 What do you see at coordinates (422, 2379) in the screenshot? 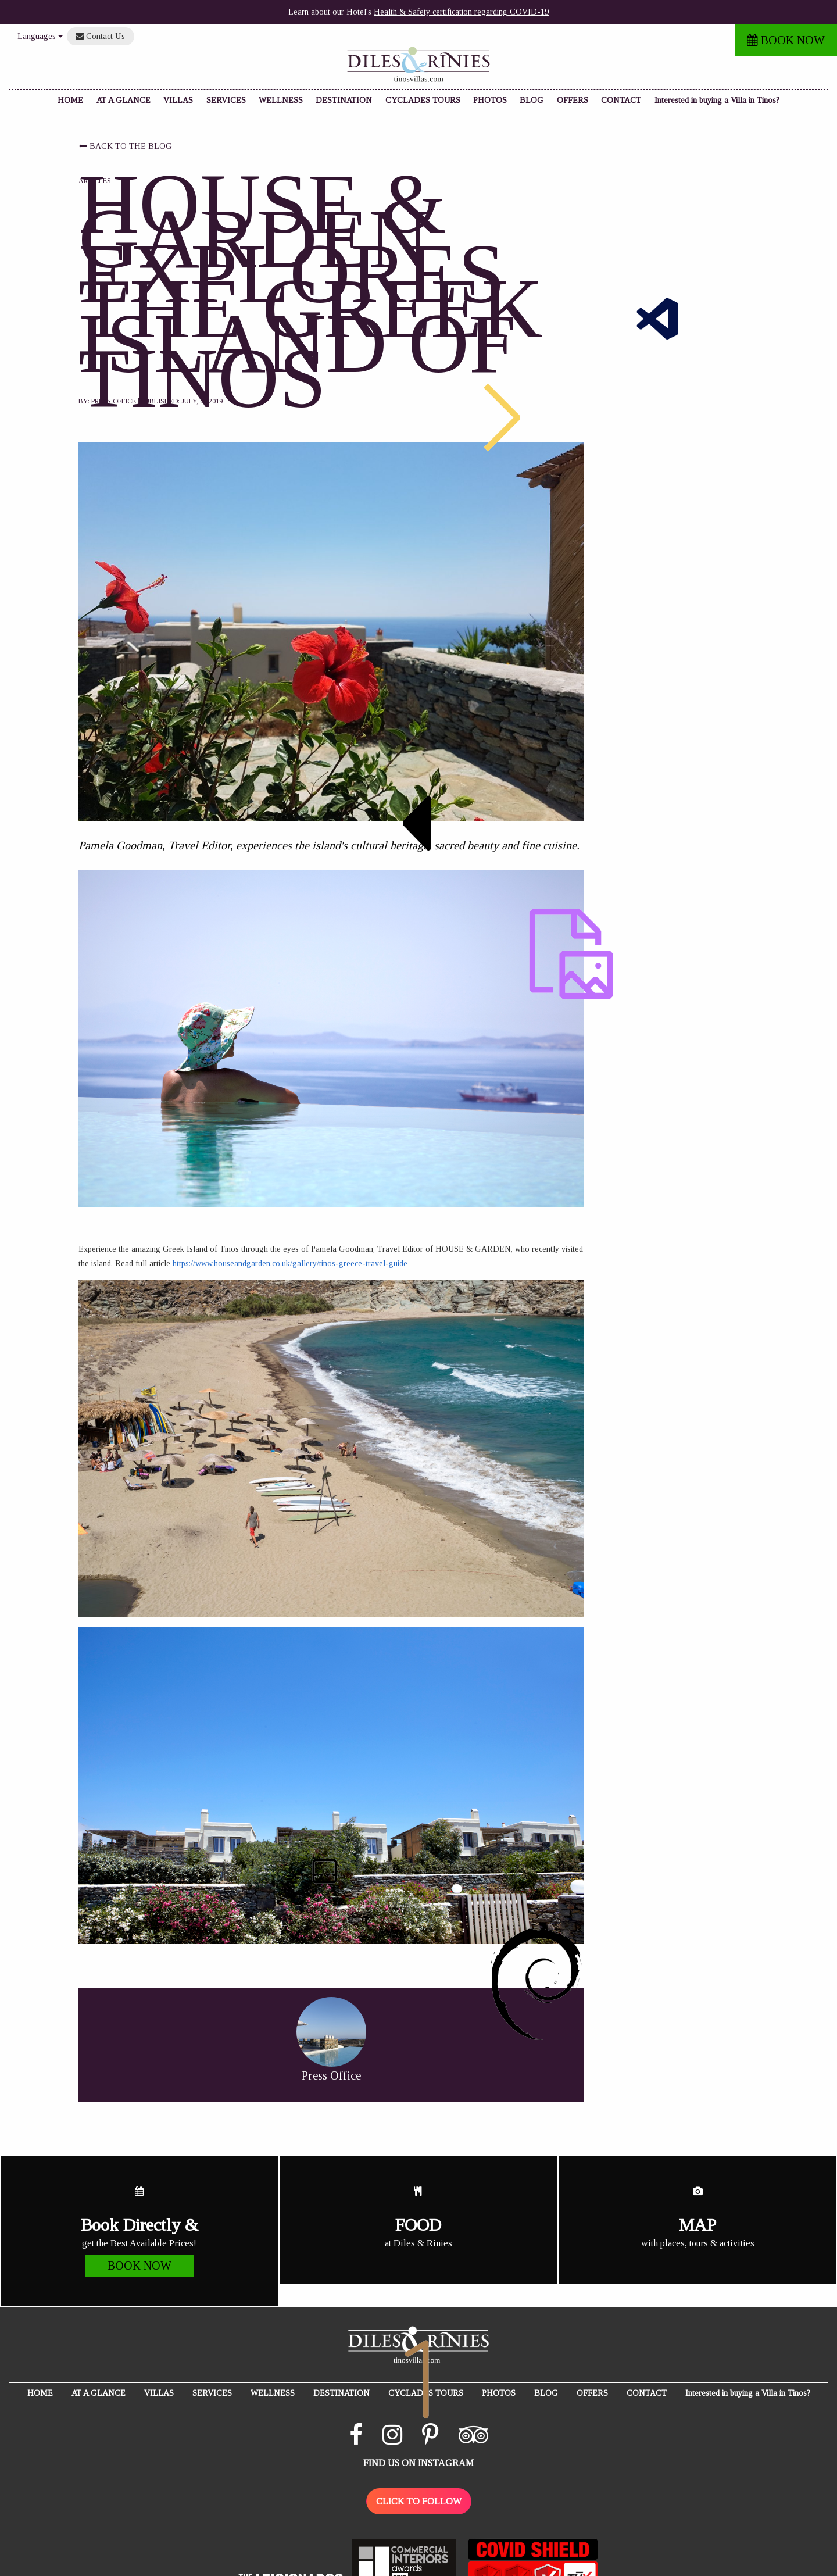
I see `indicates first place or top ranking` at bounding box center [422, 2379].